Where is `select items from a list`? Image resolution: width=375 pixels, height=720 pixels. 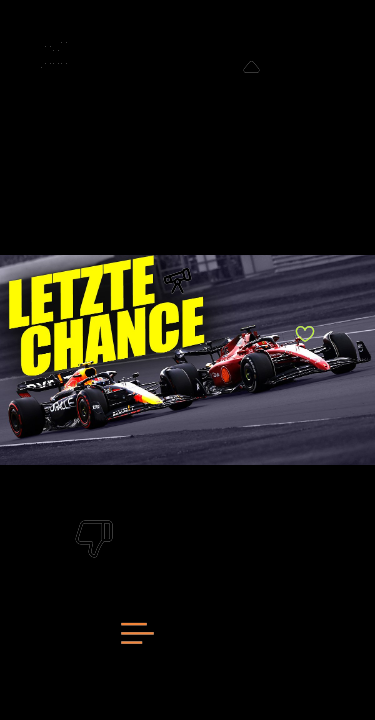 select items from a list is located at coordinates (137, 634).